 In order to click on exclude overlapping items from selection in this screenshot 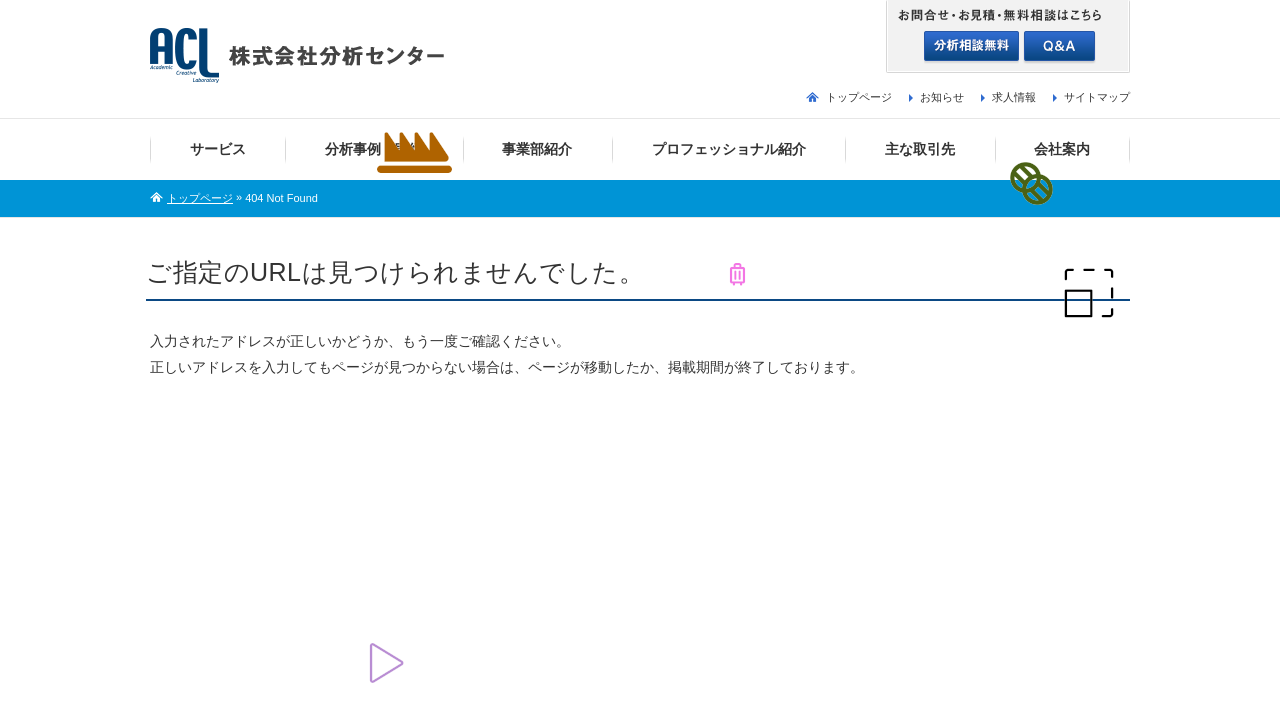, I will do `click(1031, 183)`.